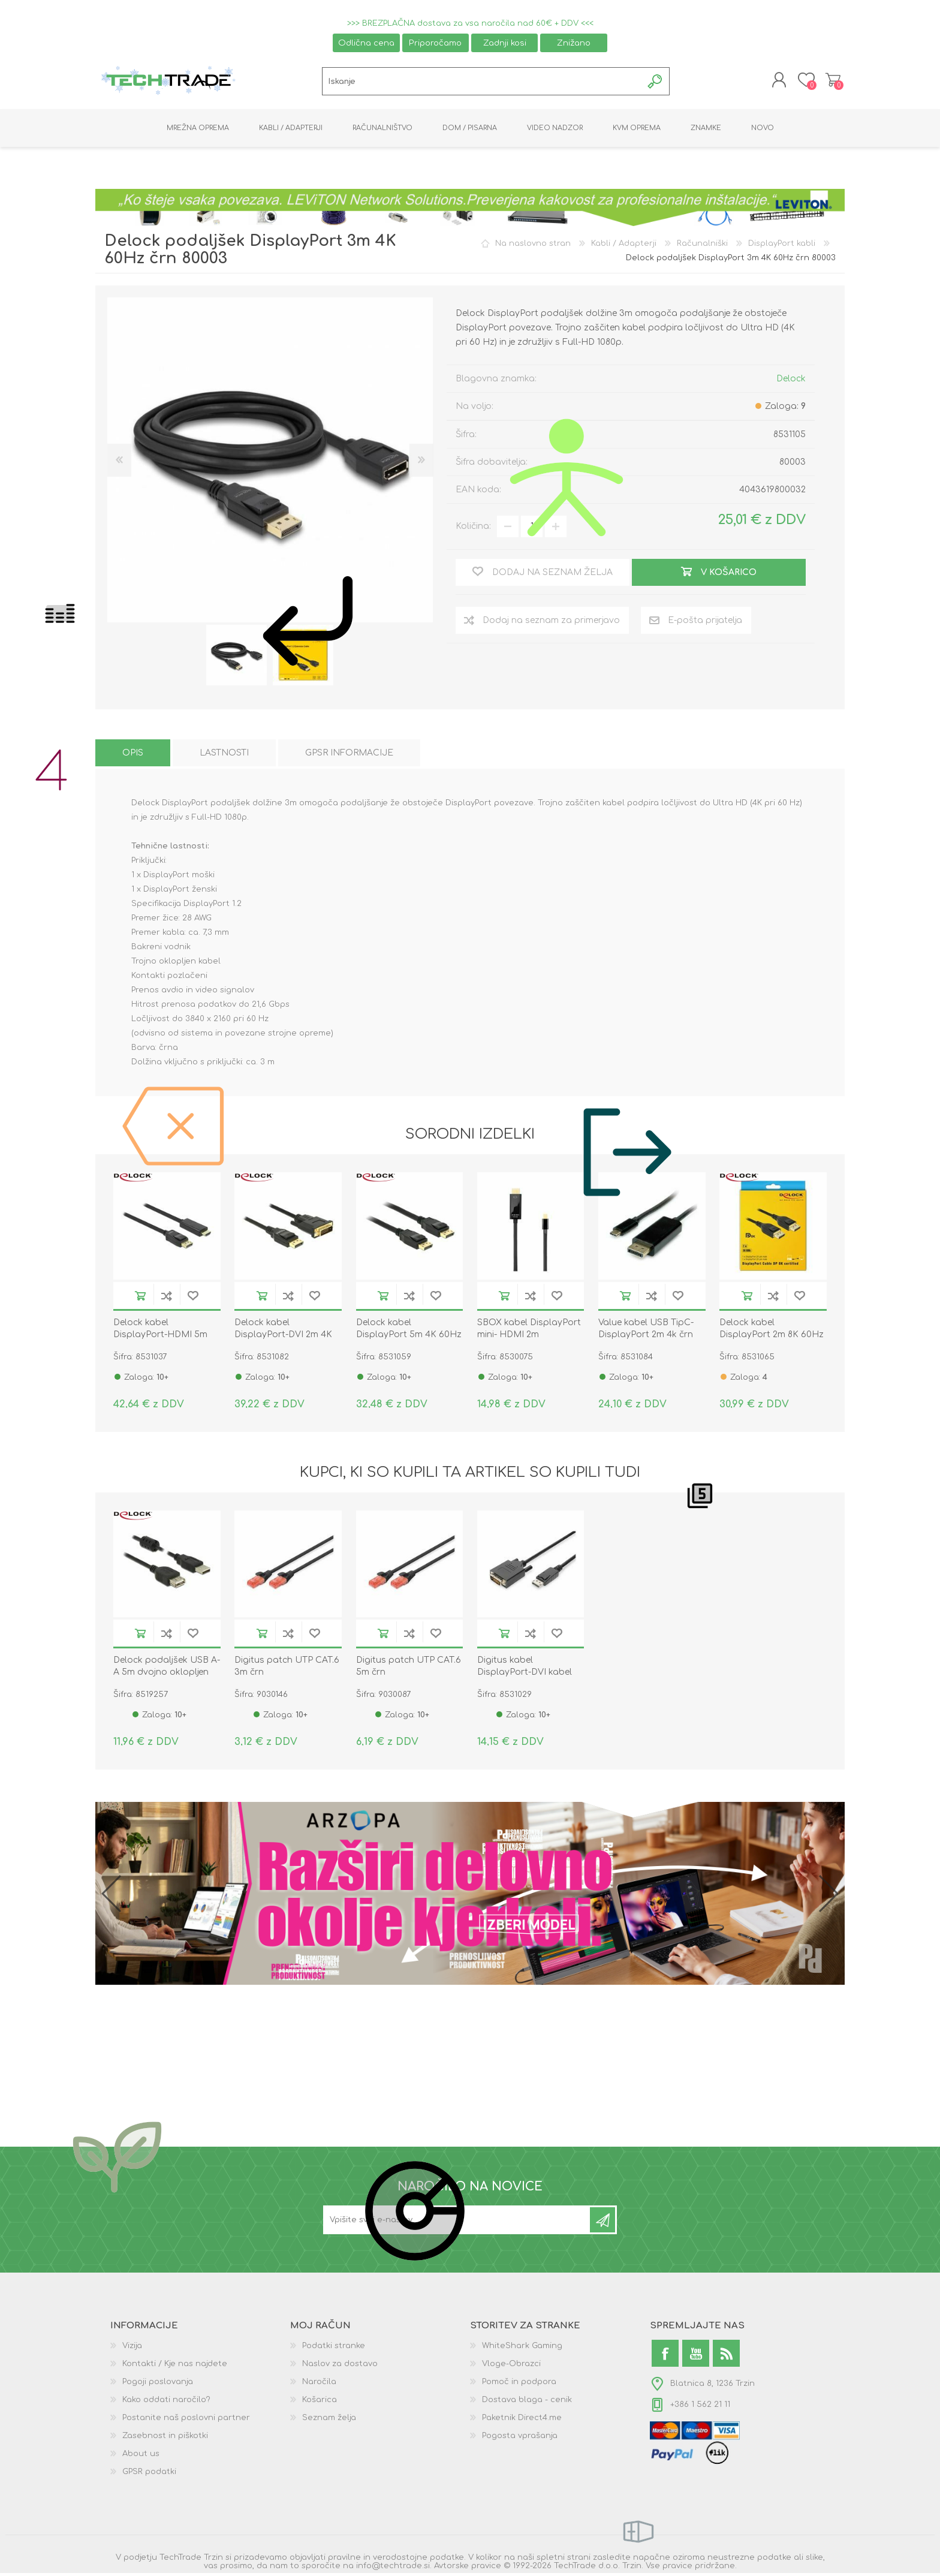 Image resolution: width=940 pixels, height=2576 pixels. I want to click on view plant care or gardening features, so click(117, 2154).